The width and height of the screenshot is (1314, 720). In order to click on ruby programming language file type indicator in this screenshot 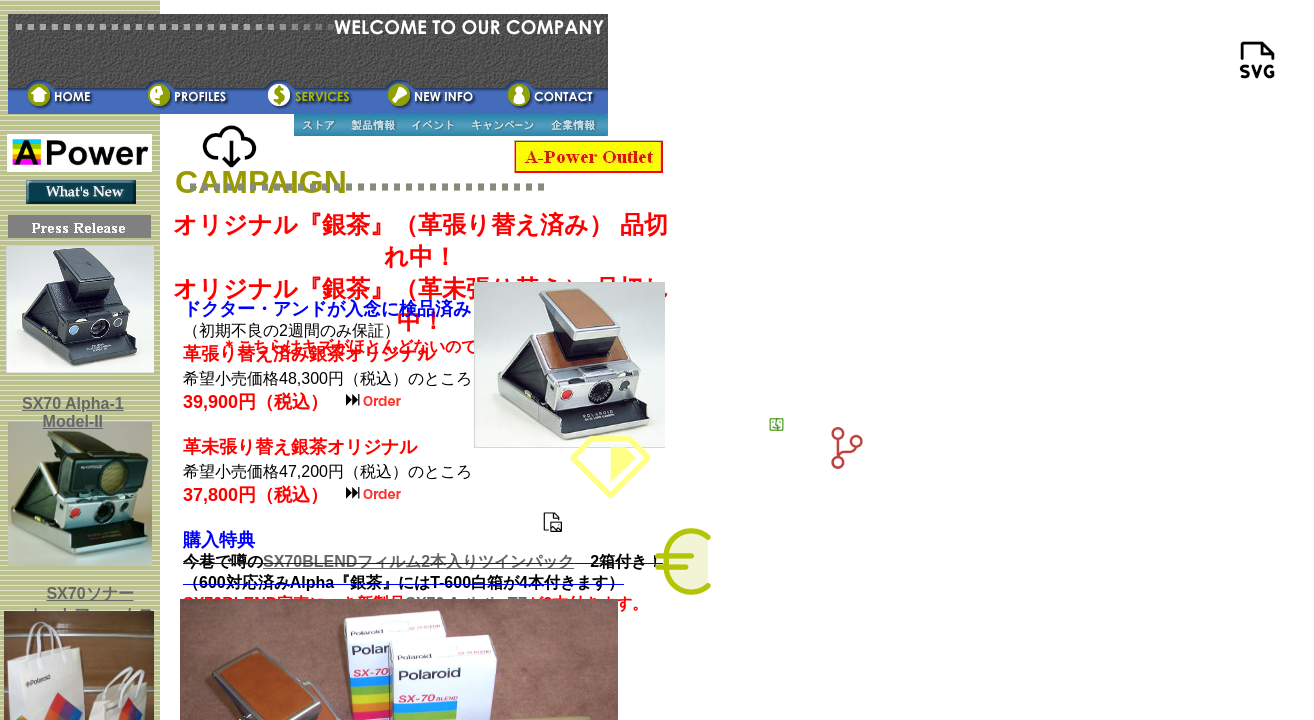, I will do `click(610, 464)`.